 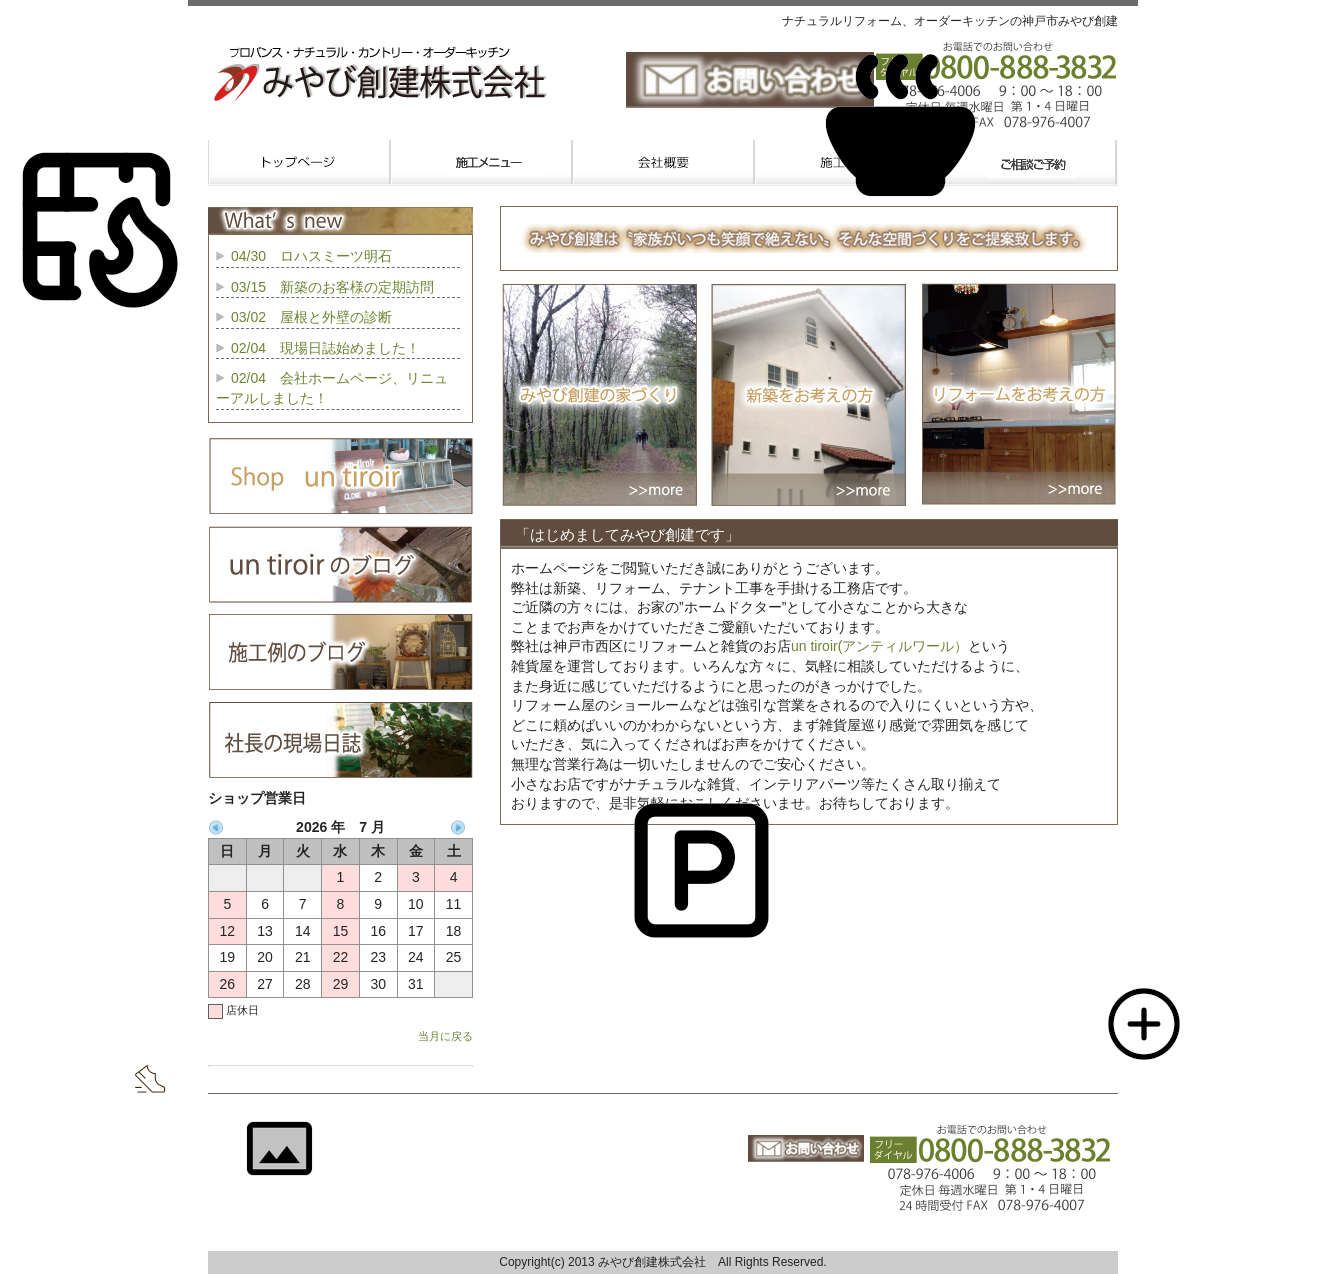 What do you see at coordinates (900, 121) in the screenshot?
I see `browse soup or hot food options` at bounding box center [900, 121].